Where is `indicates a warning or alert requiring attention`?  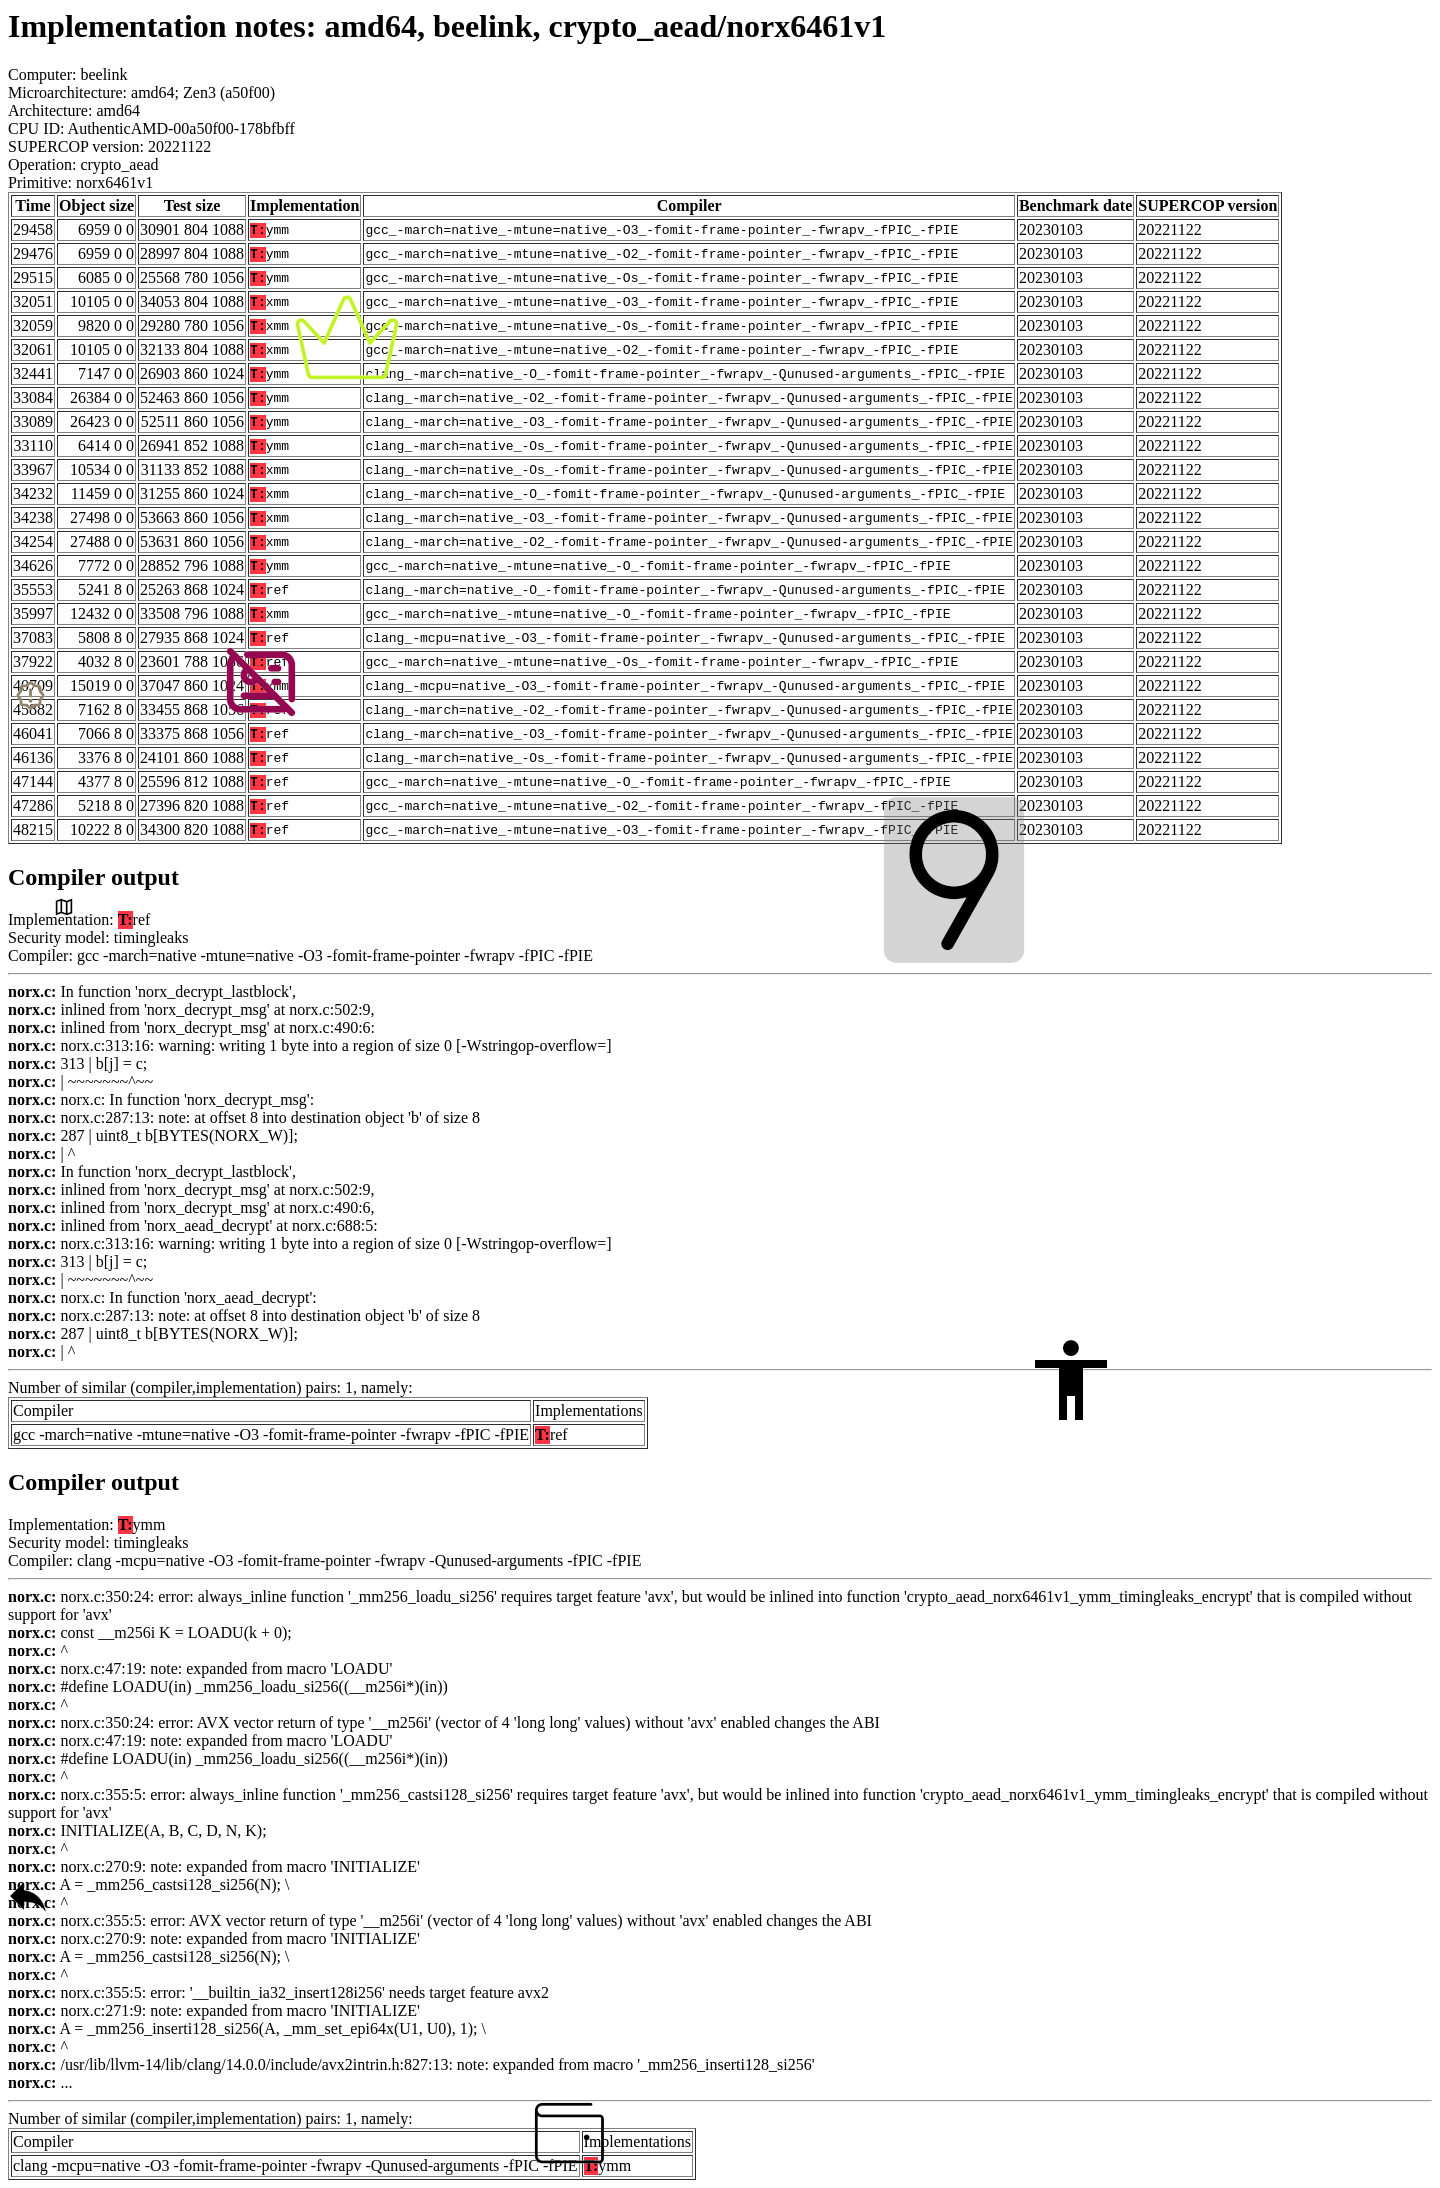
indicates a warning or alert requiring attention is located at coordinates (30, 695).